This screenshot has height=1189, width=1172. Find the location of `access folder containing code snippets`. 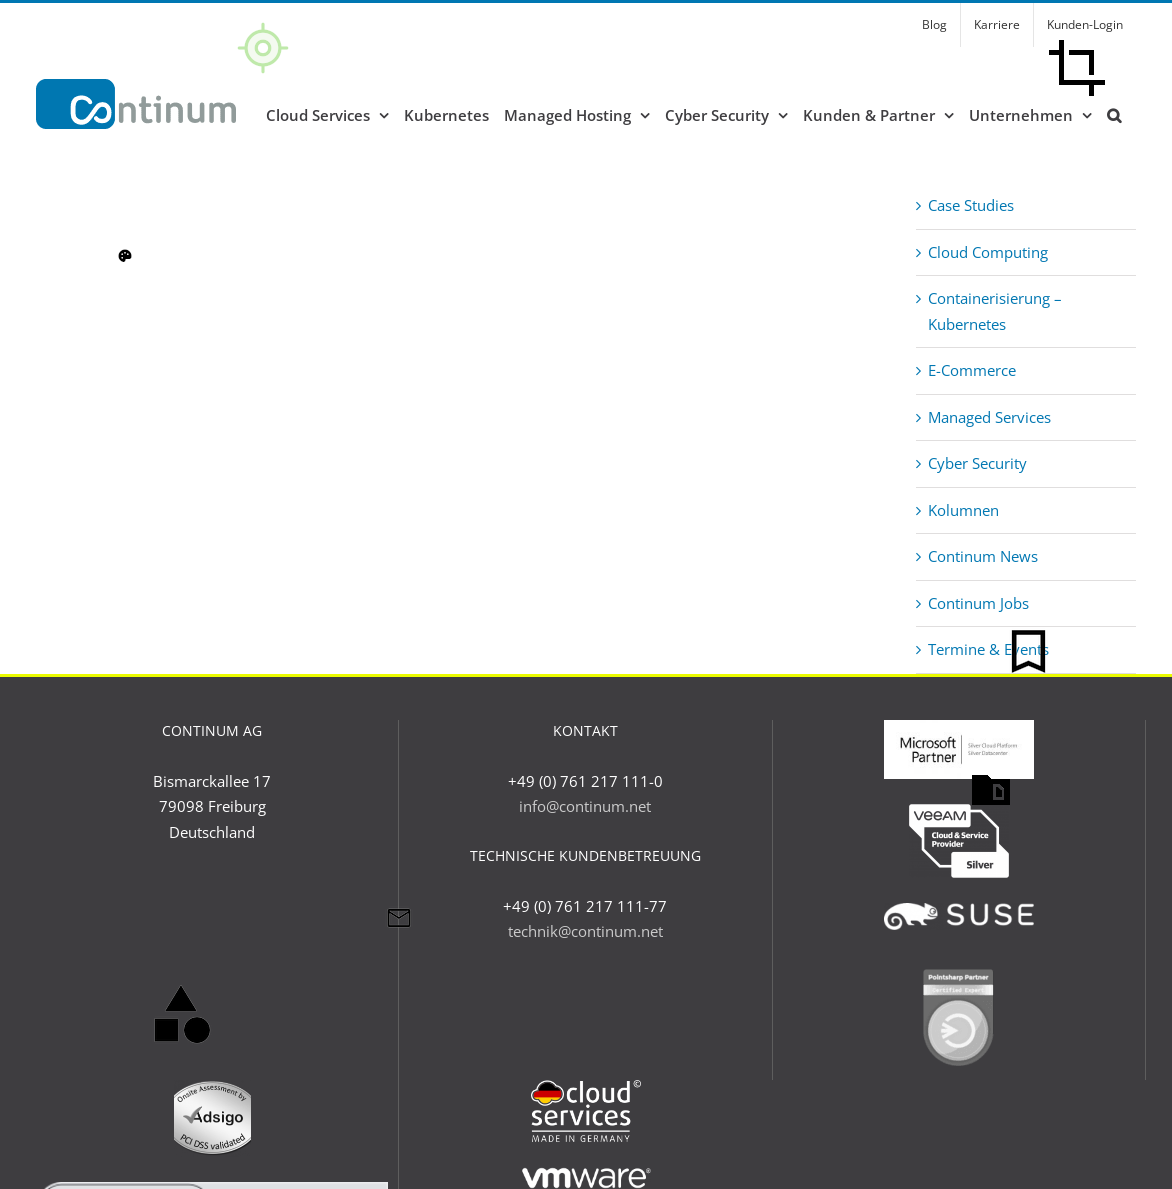

access folder containing code snippets is located at coordinates (991, 790).